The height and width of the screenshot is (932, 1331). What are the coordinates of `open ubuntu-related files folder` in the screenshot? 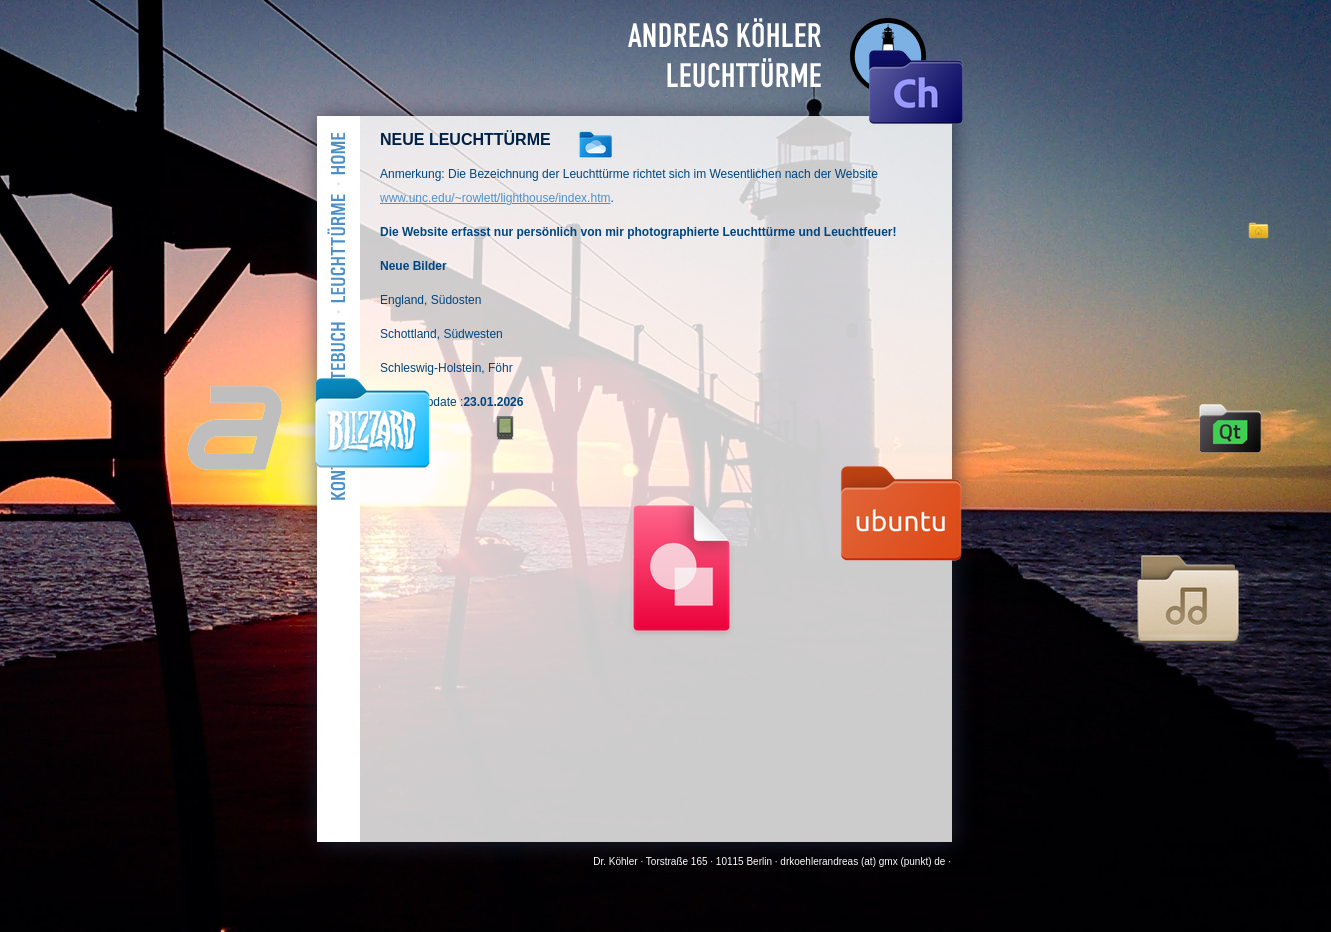 It's located at (900, 516).